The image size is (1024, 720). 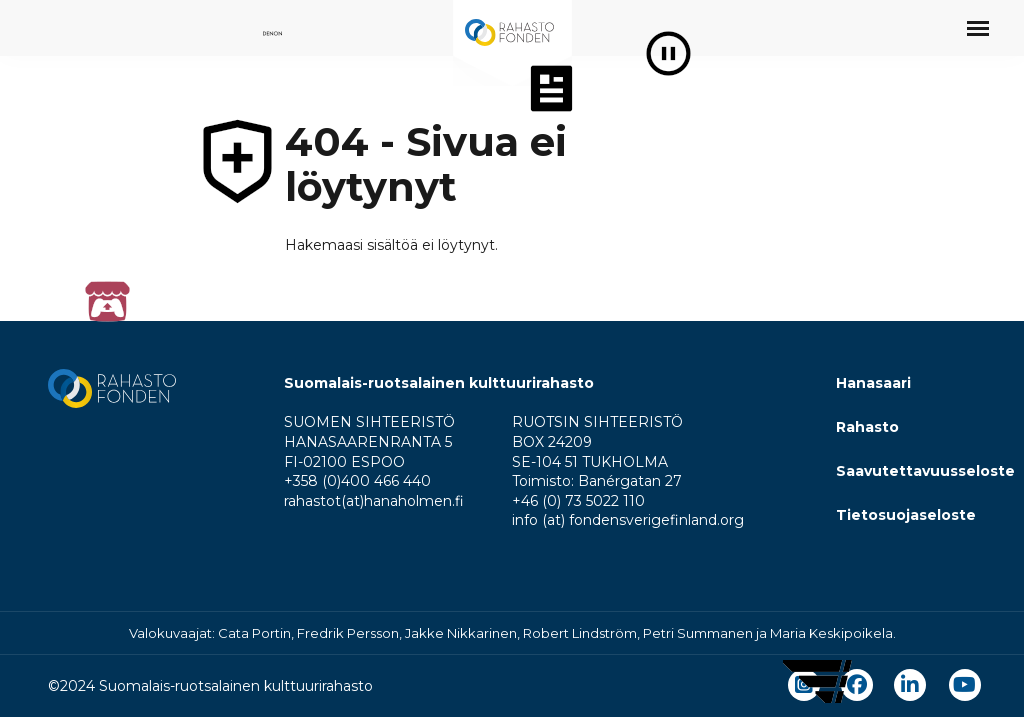 What do you see at coordinates (272, 33) in the screenshot?
I see `denon brand logo` at bounding box center [272, 33].